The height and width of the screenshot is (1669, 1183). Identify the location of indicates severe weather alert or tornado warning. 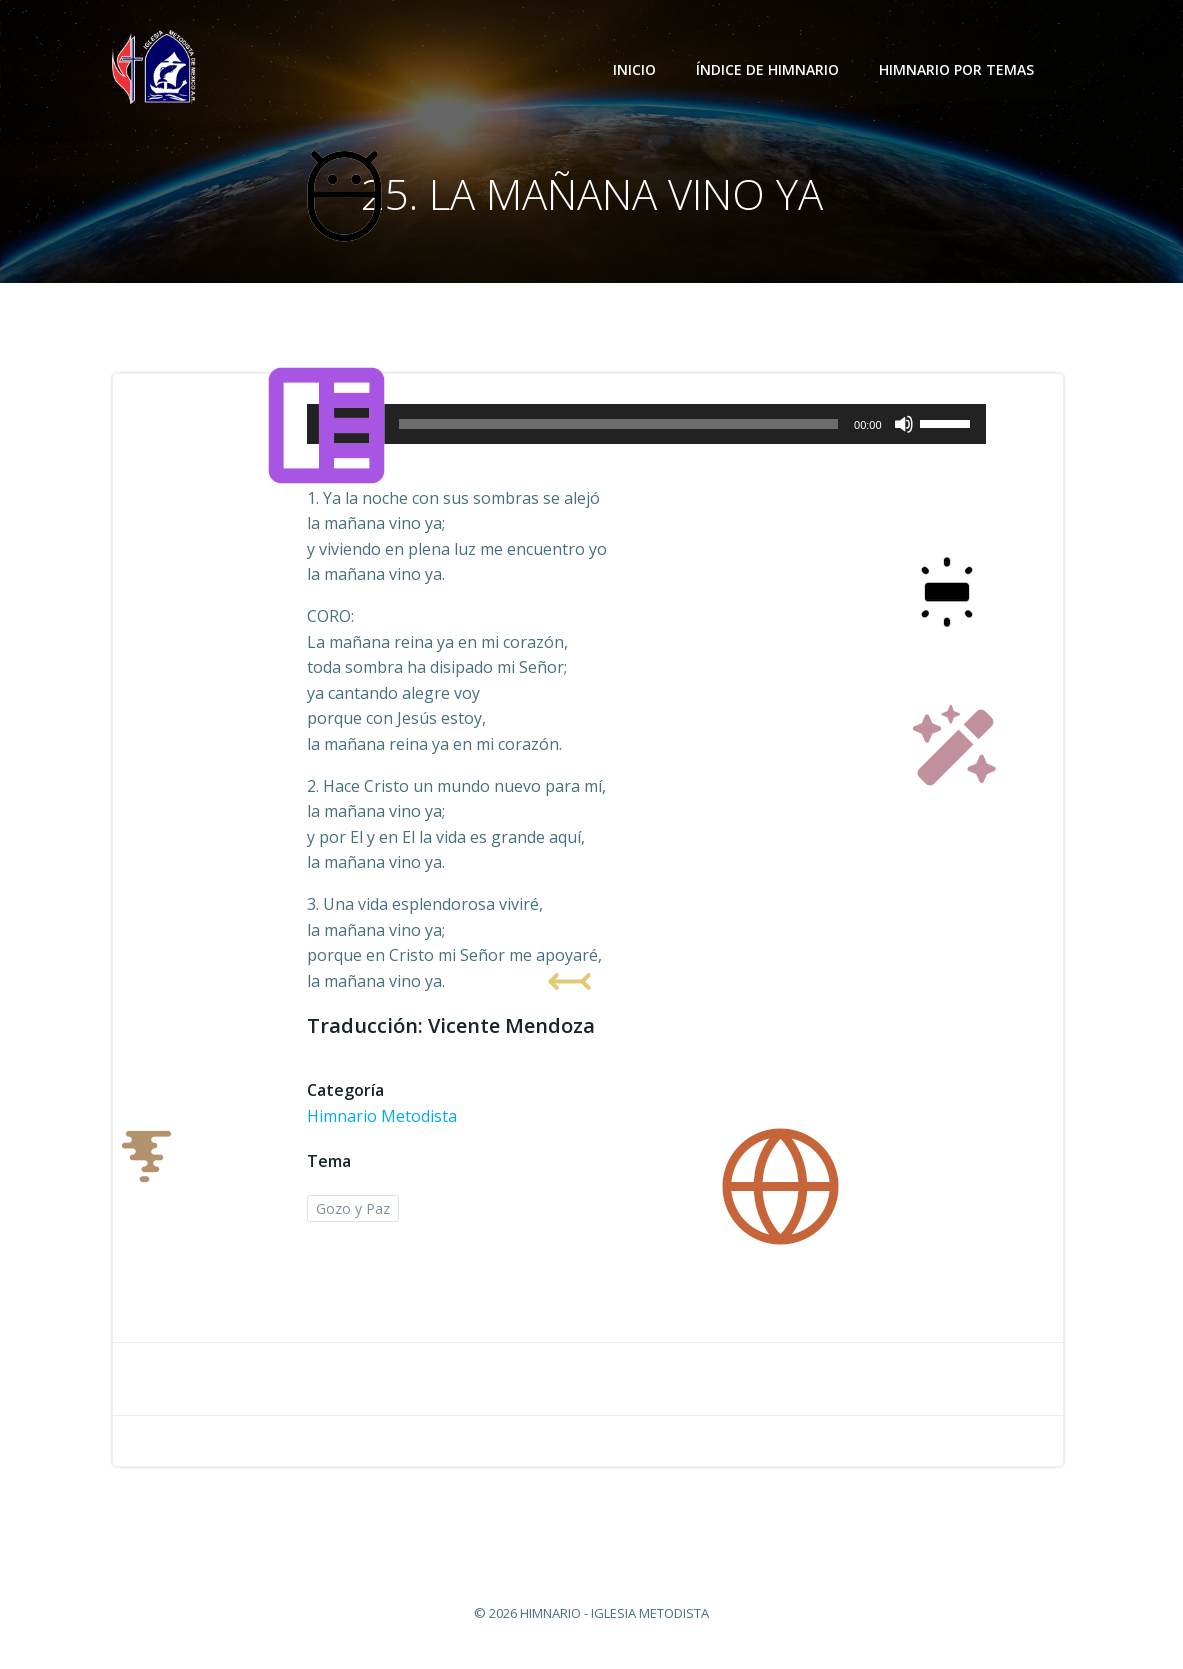
(145, 1154).